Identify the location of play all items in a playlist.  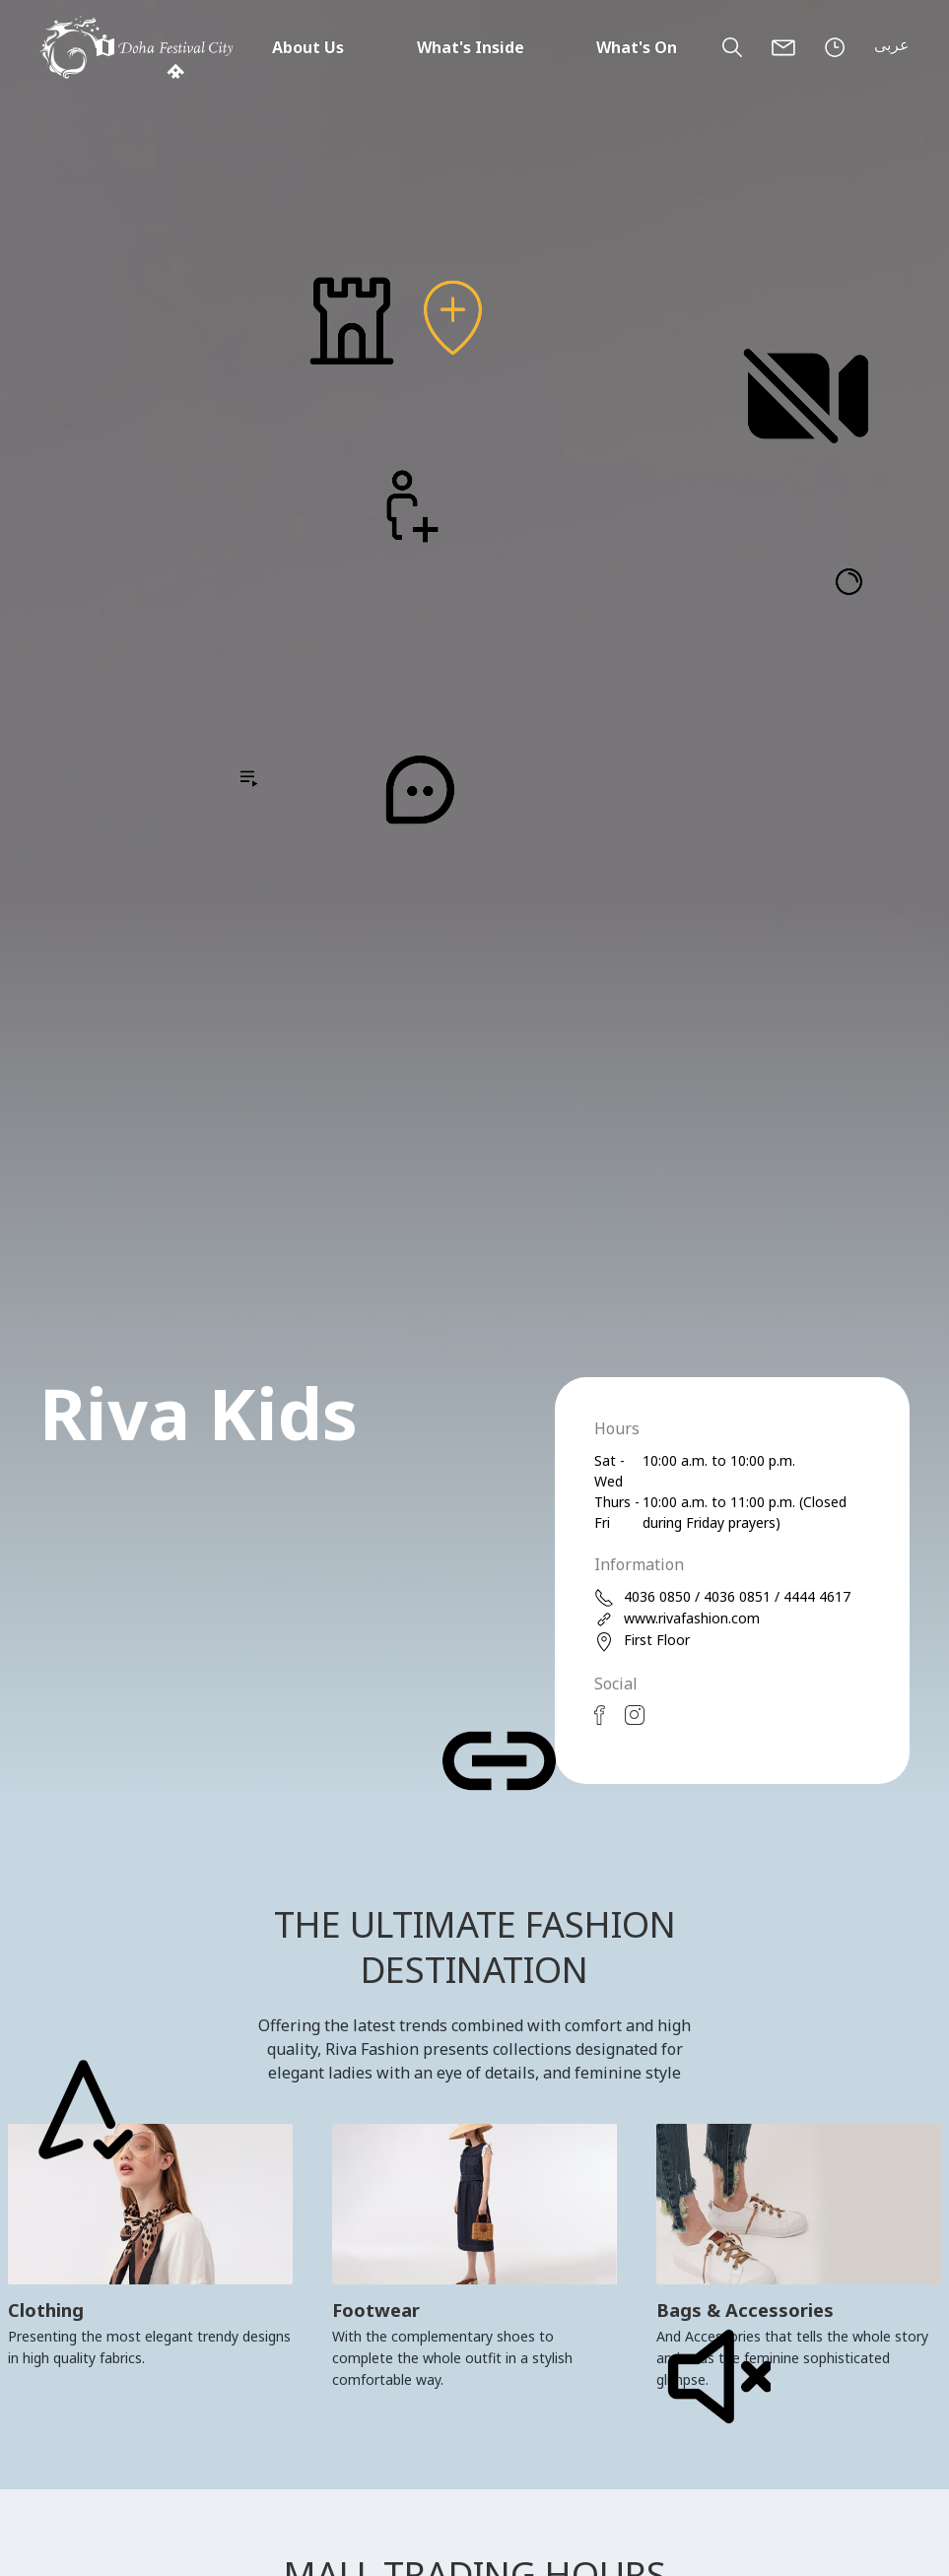
(249, 777).